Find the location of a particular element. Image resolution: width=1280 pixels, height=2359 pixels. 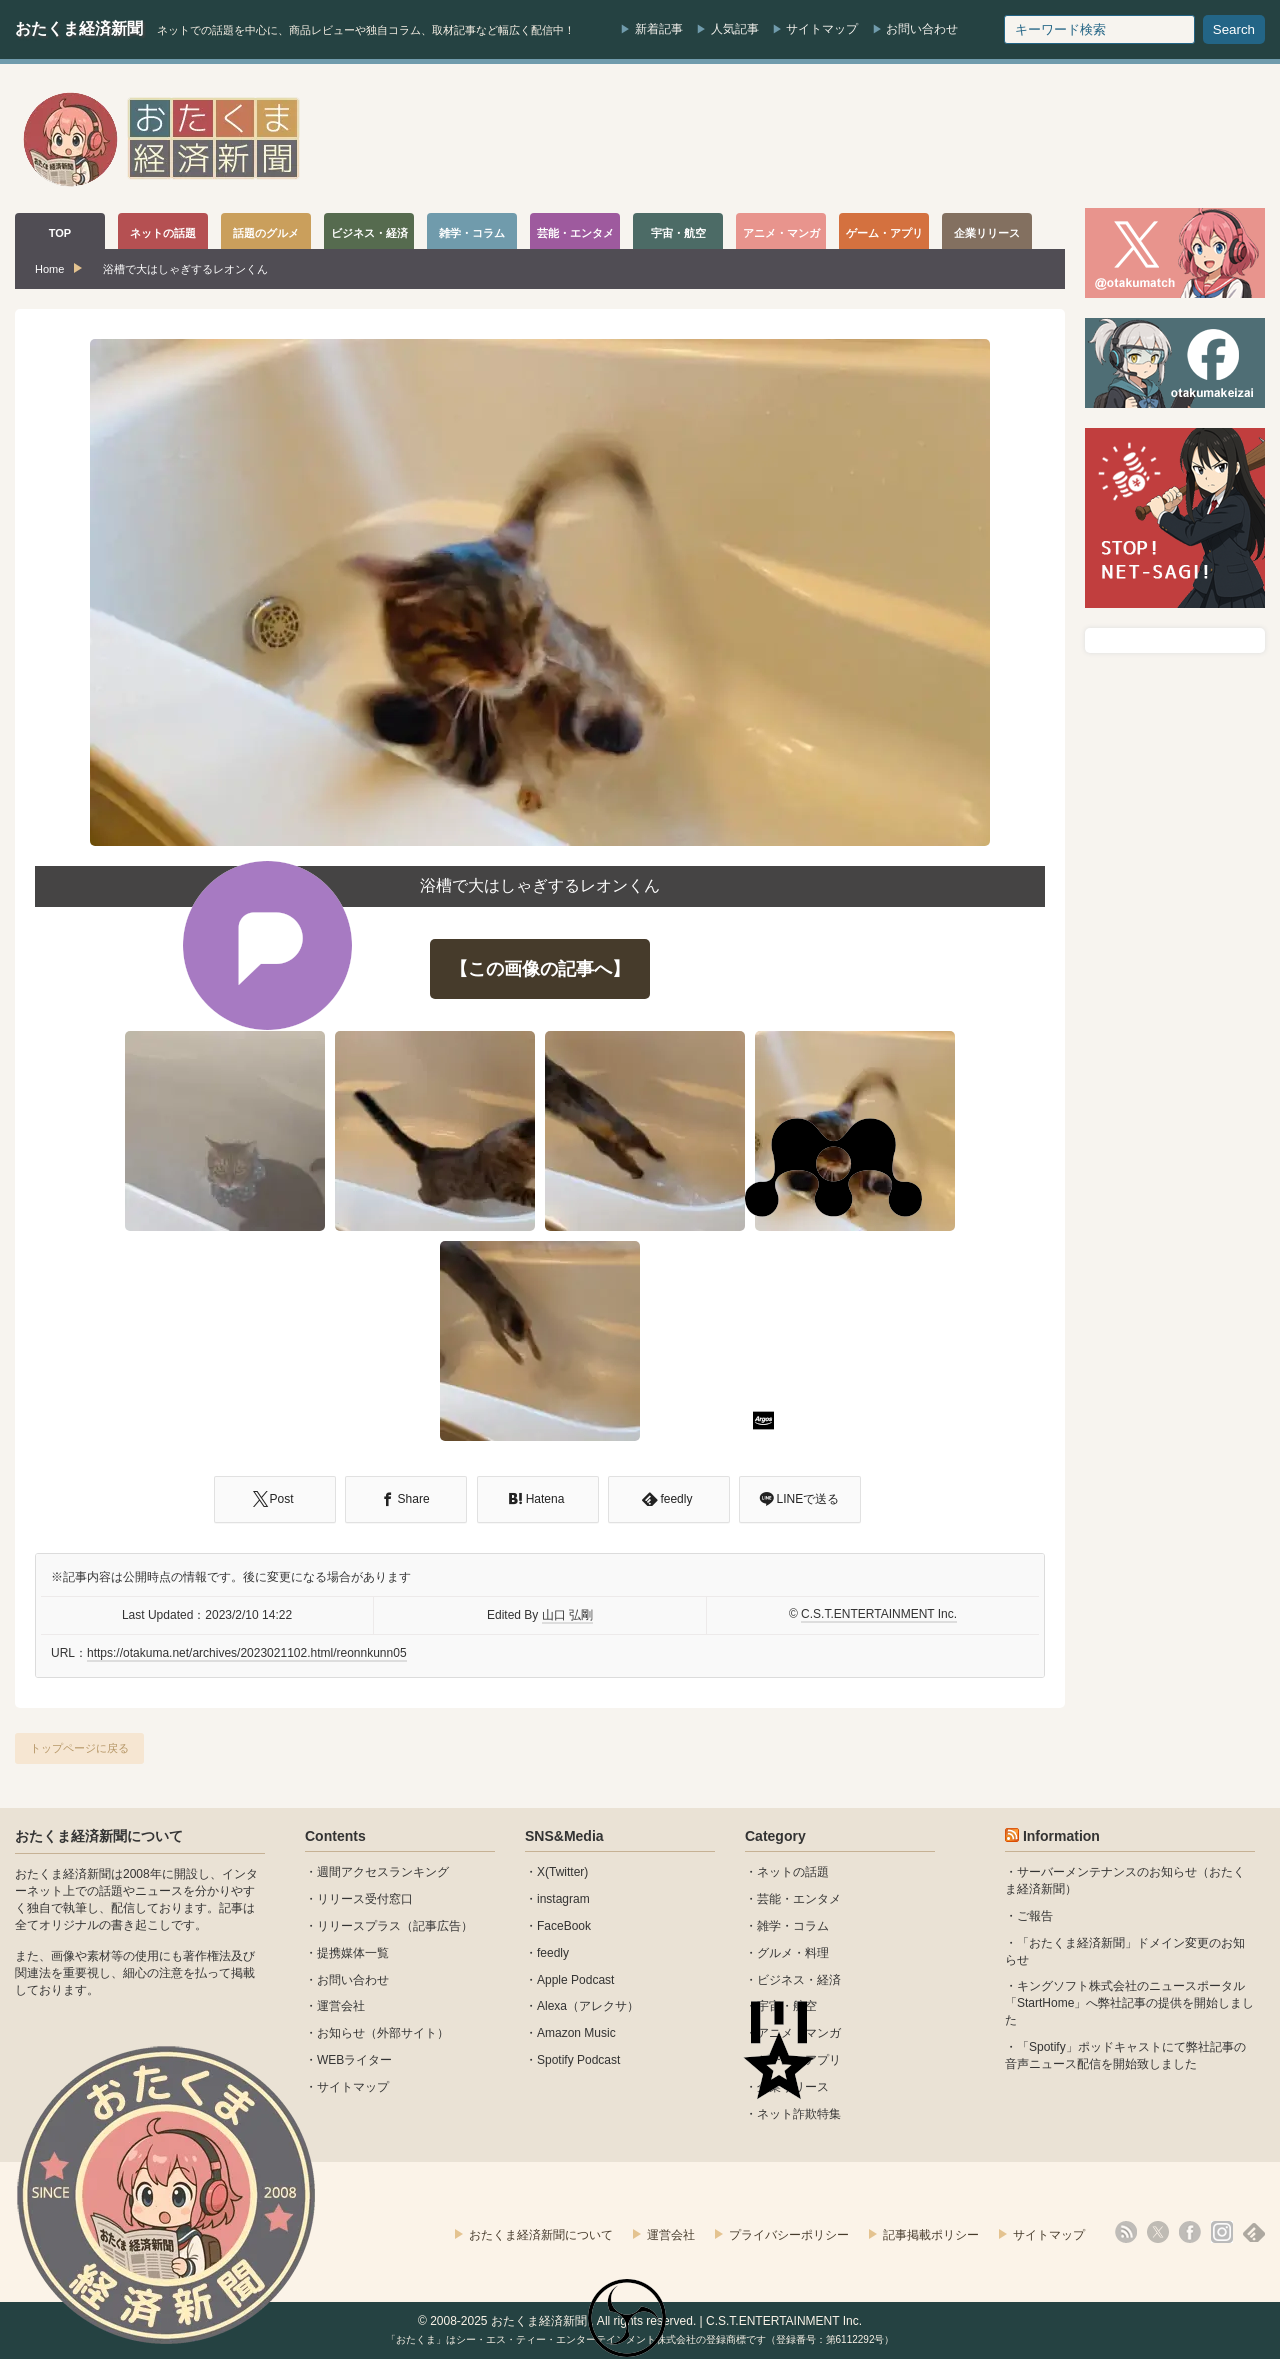

view achievements or awards is located at coordinates (779, 2048).